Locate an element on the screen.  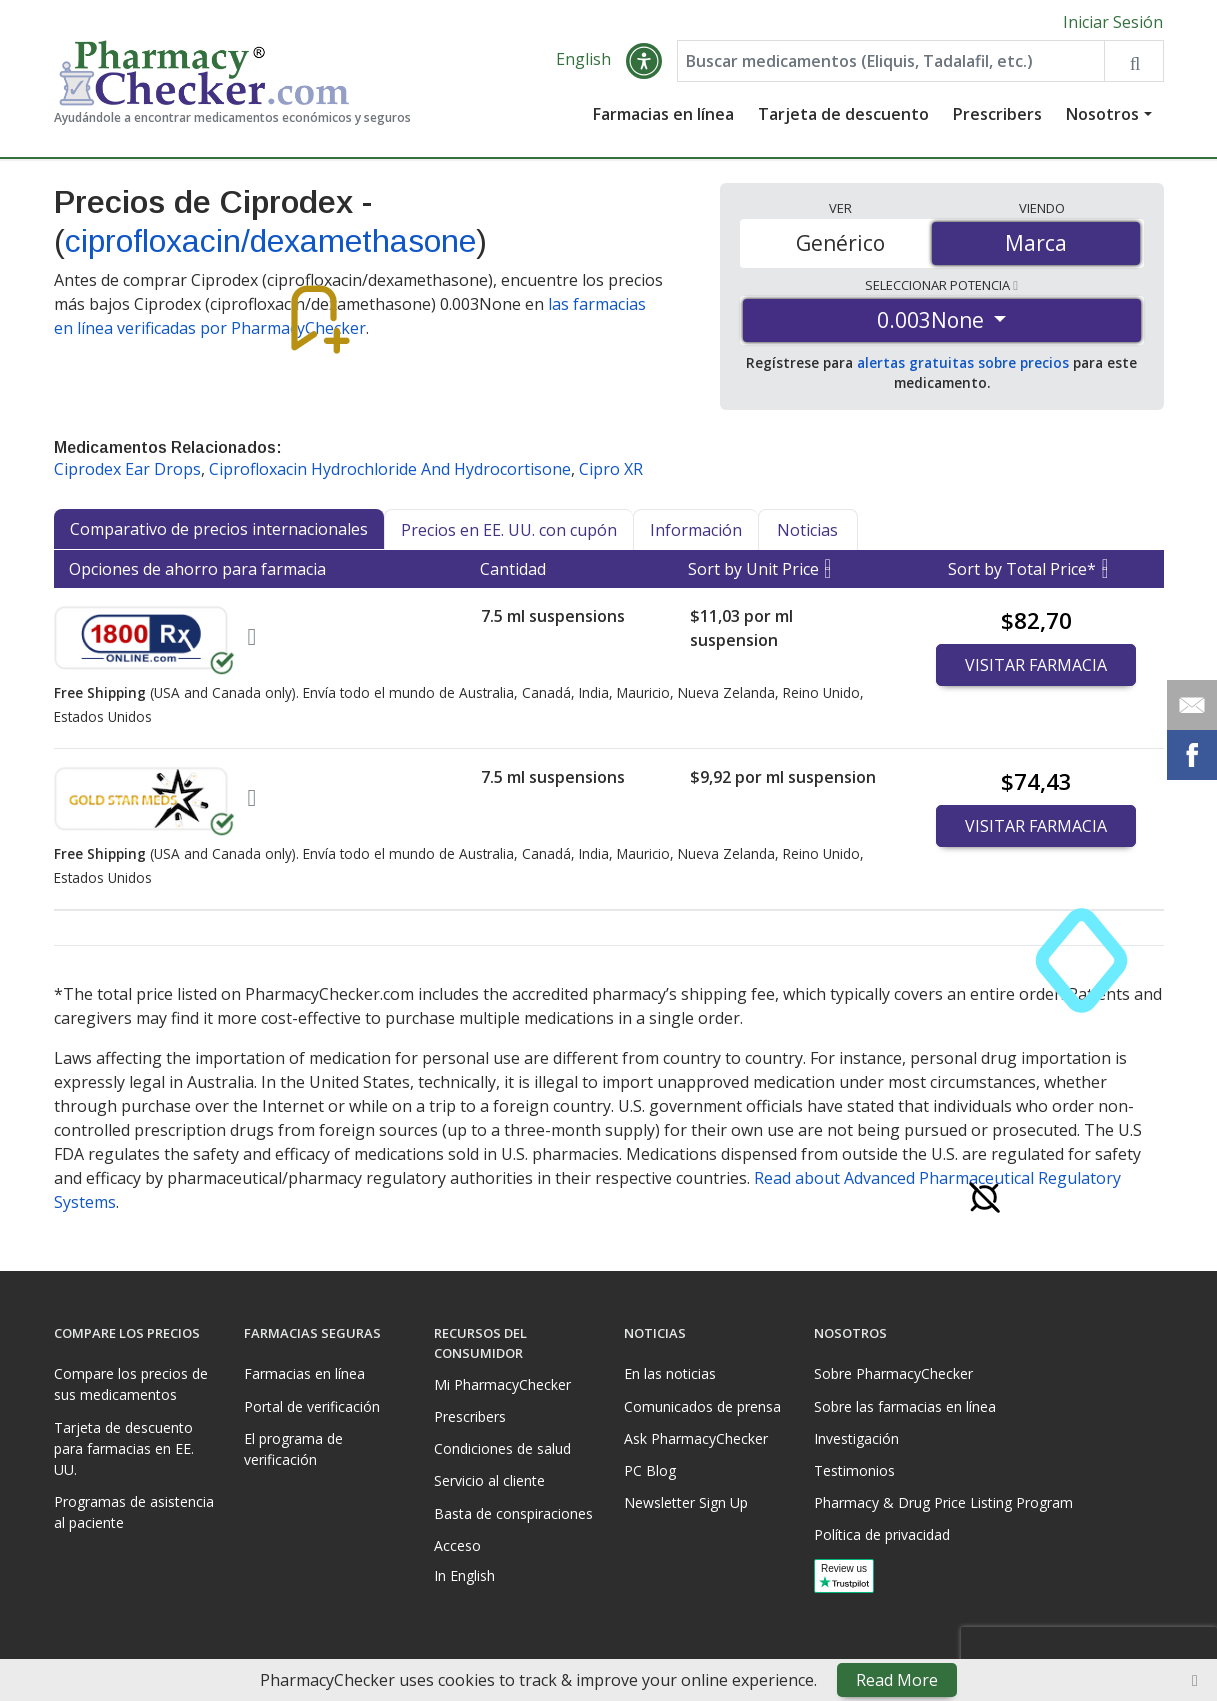
add or edit a keyframe in animation timeline is located at coordinates (1081, 960).